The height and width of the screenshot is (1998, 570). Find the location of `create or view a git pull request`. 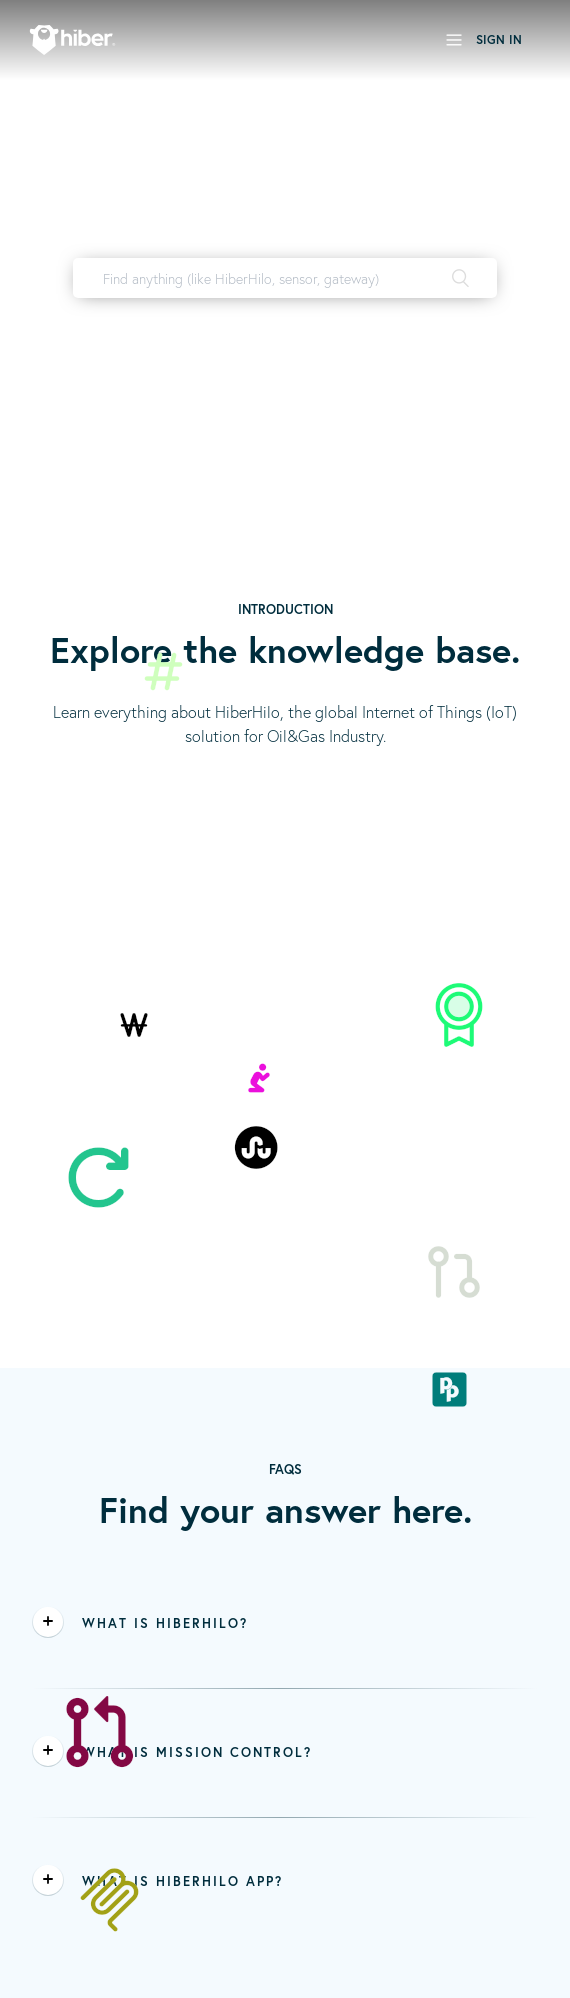

create or view a git pull request is located at coordinates (98, 1732).